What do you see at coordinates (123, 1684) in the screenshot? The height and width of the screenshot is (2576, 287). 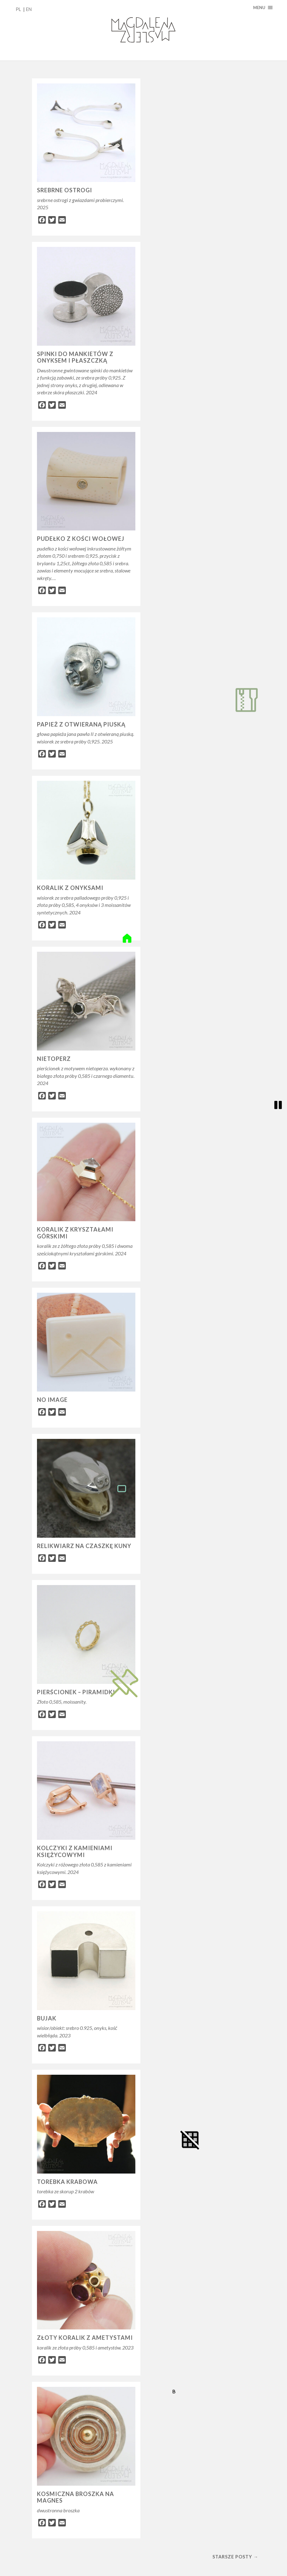 I see `unpin an item from your saved collection` at bounding box center [123, 1684].